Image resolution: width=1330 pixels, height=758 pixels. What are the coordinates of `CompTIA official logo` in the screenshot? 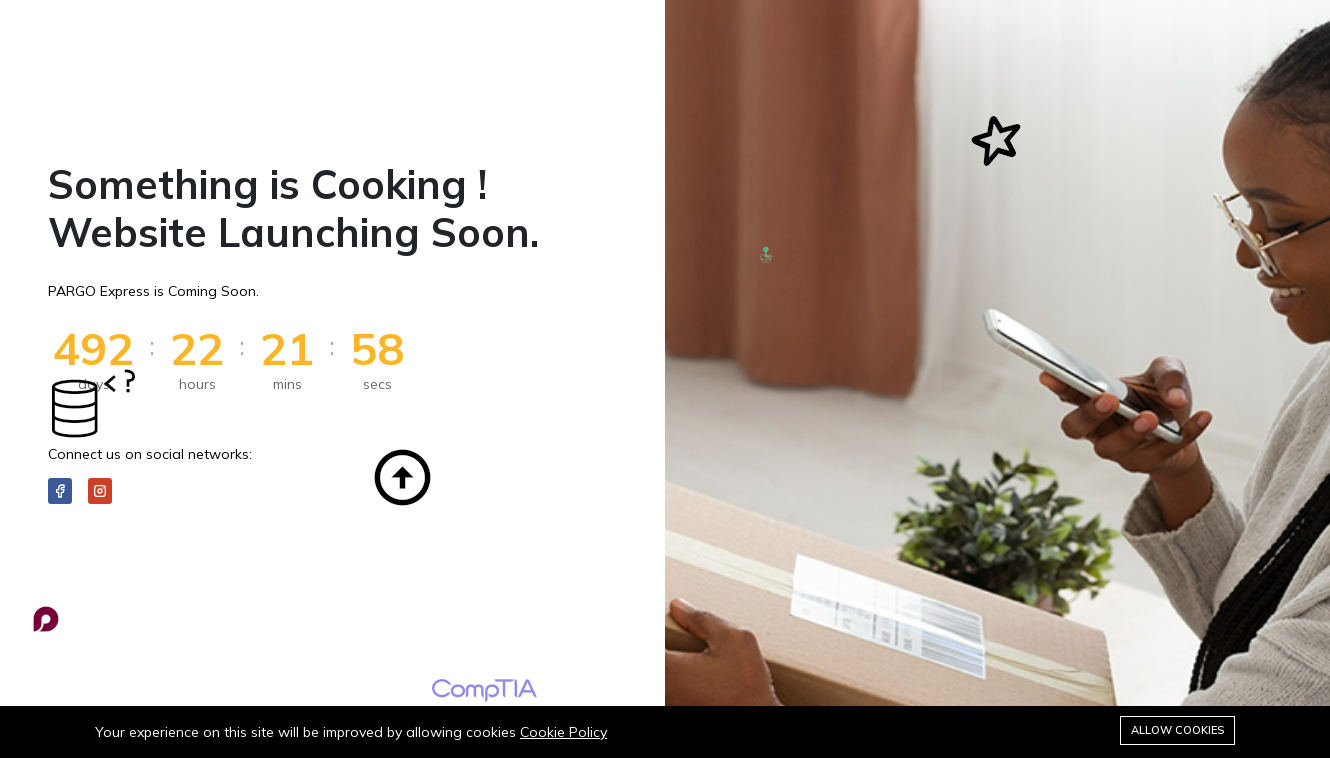 It's located at (484, 690).